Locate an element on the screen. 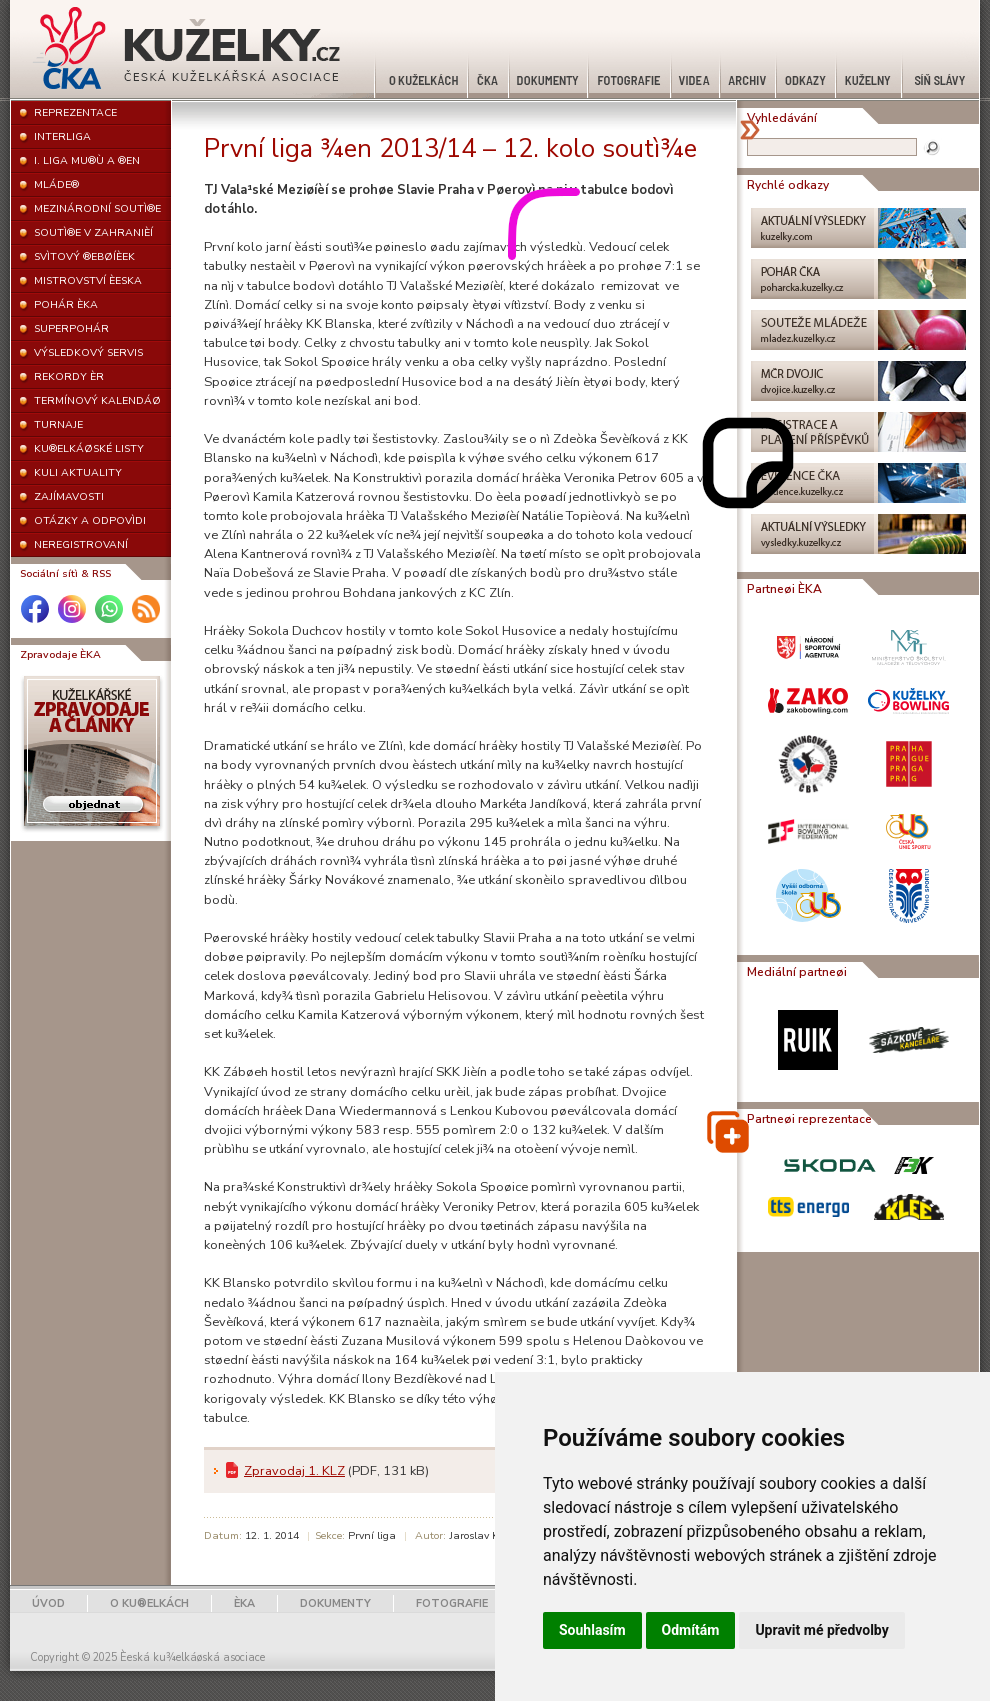 Image resolution: width=990 pixels, height=1701 pixels. add a sticker to your message is located at coordinates (748, 463).